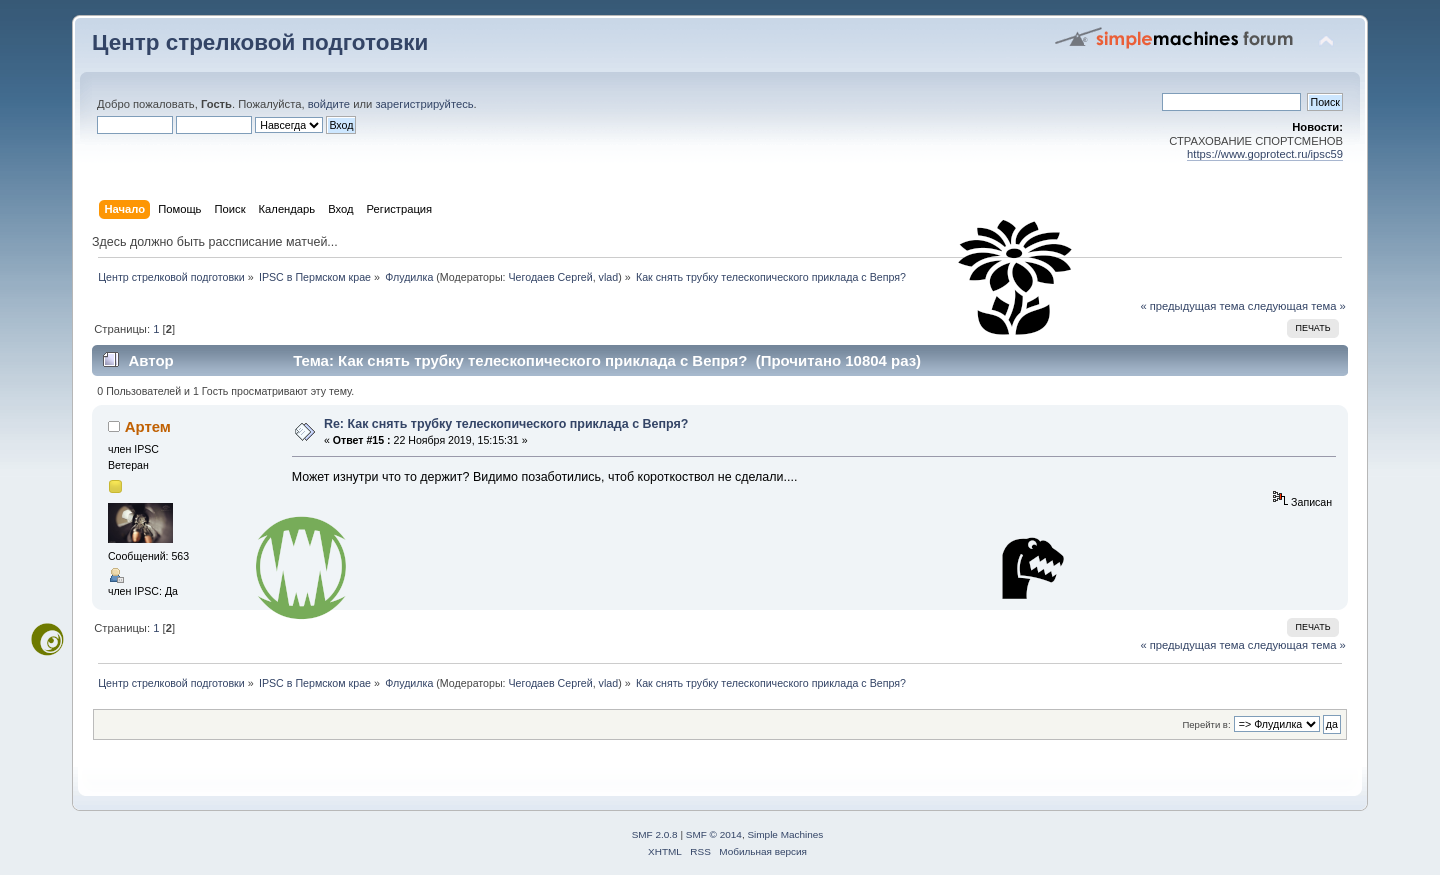 This screenshot has height=875, width=1440. Describe the element at coordinates (300, 568) in the screenshot. I see `indicates vampire or monster character class` at that location.